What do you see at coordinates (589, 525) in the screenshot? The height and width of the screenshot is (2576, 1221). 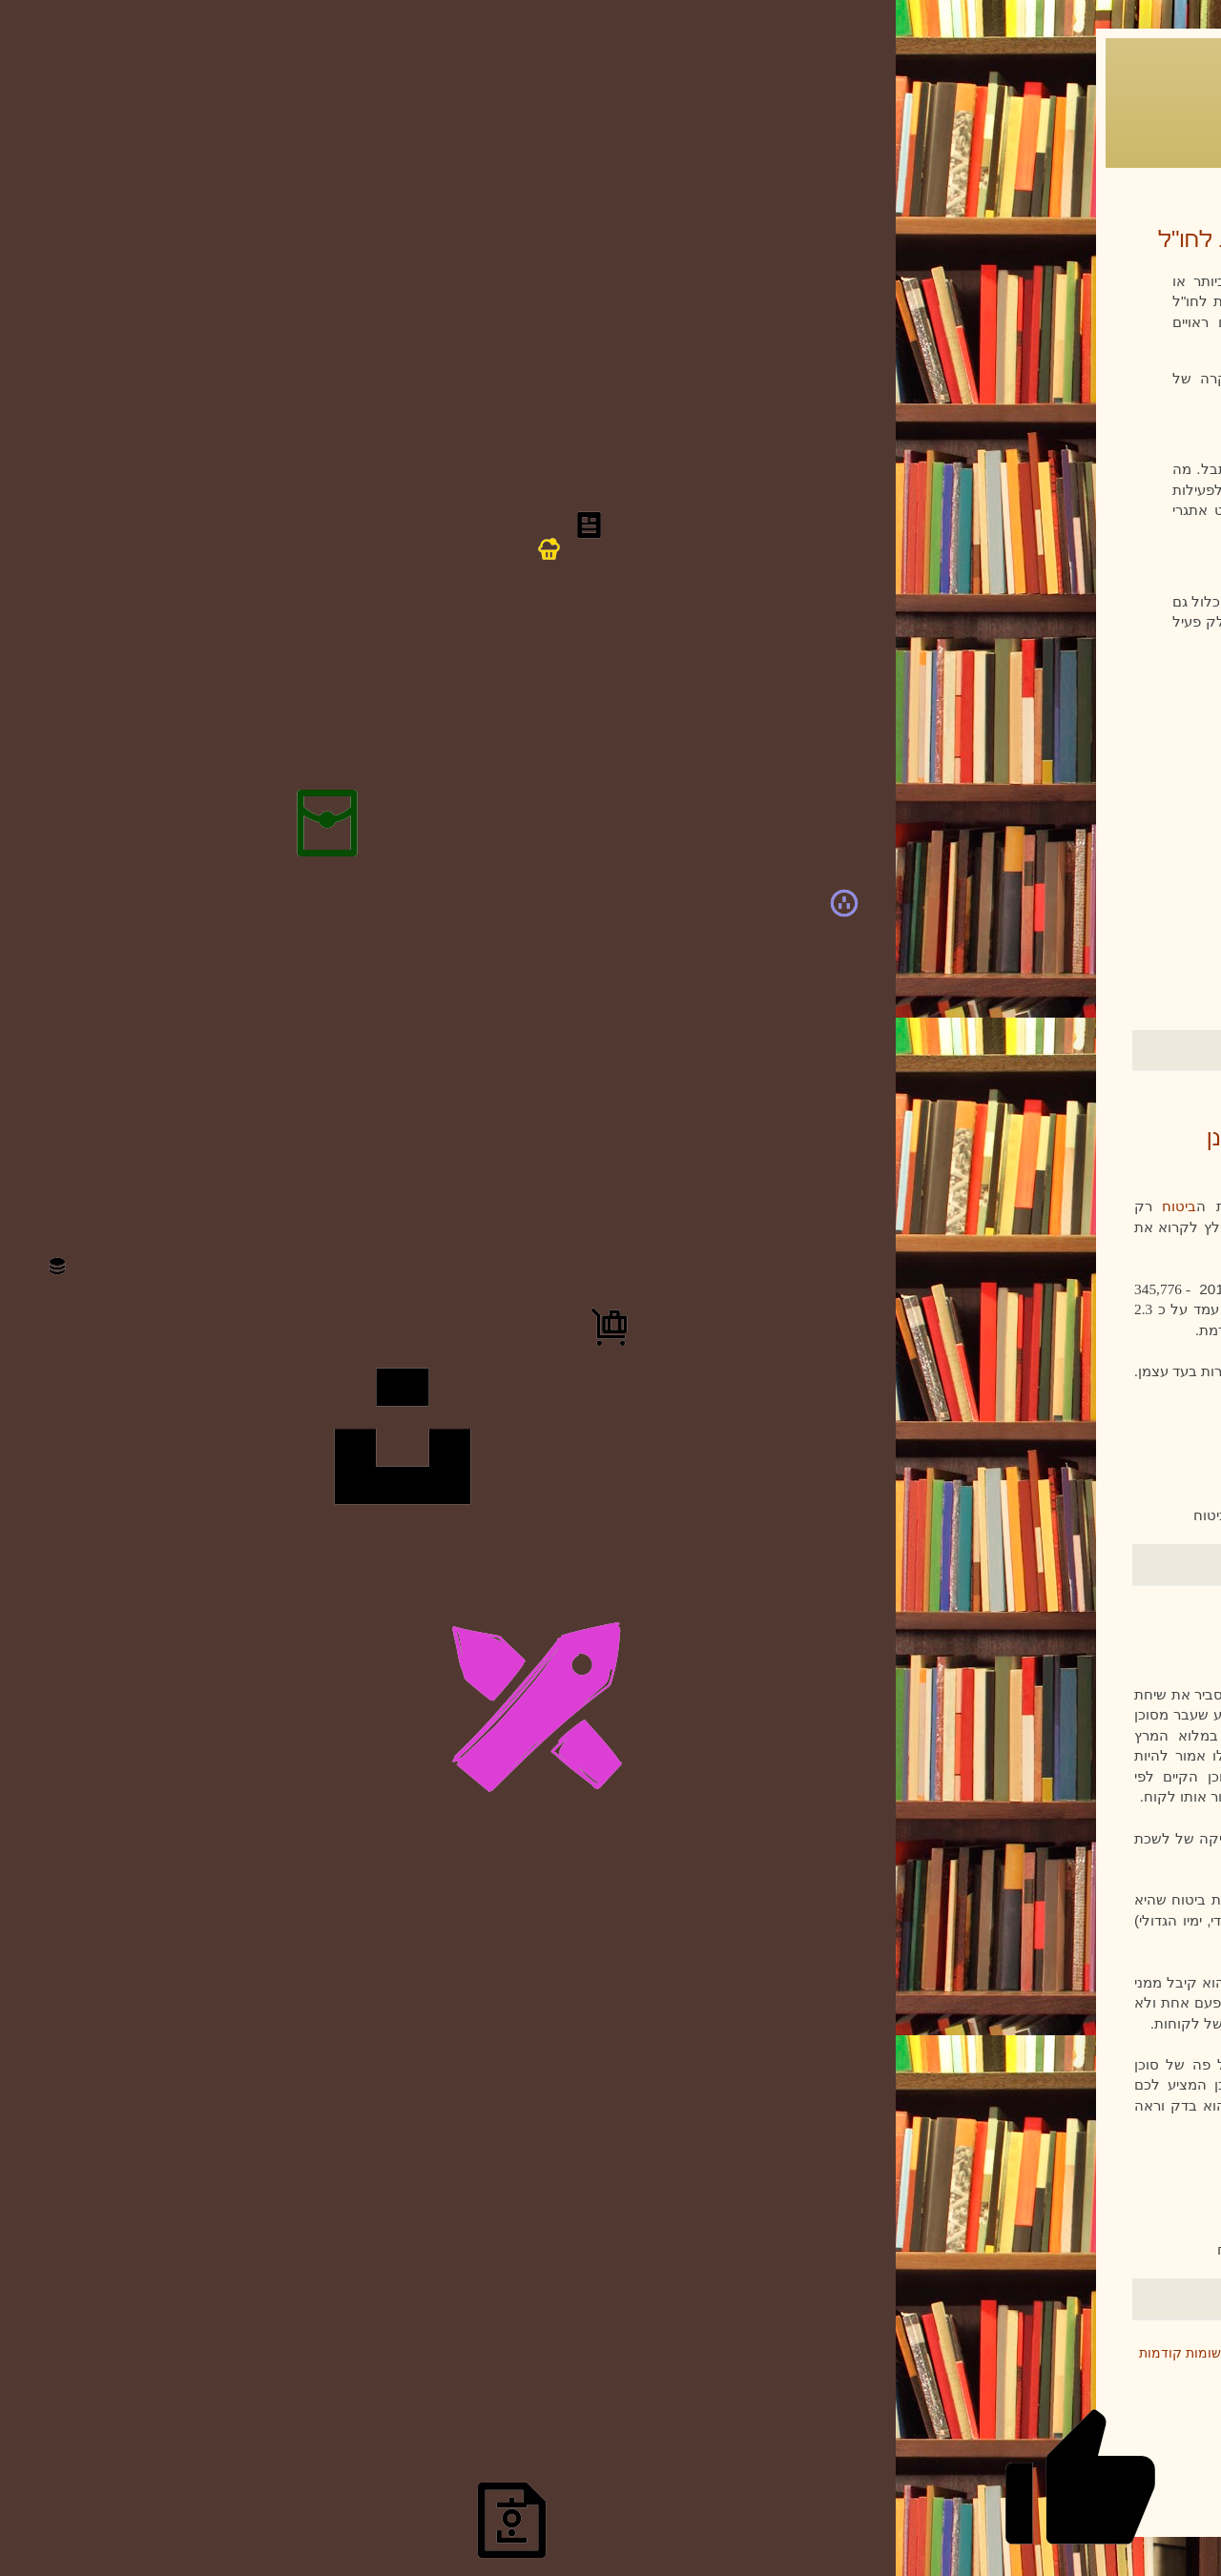 I see `view article or document` at bounding box center [589, 525].